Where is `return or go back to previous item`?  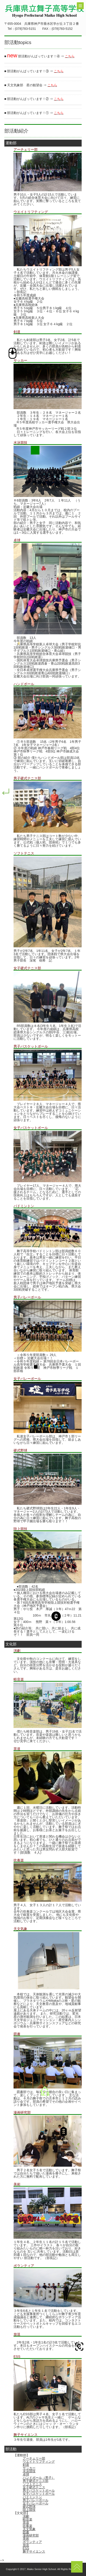
return or go back to previous item is located at coordinates (6, 792).